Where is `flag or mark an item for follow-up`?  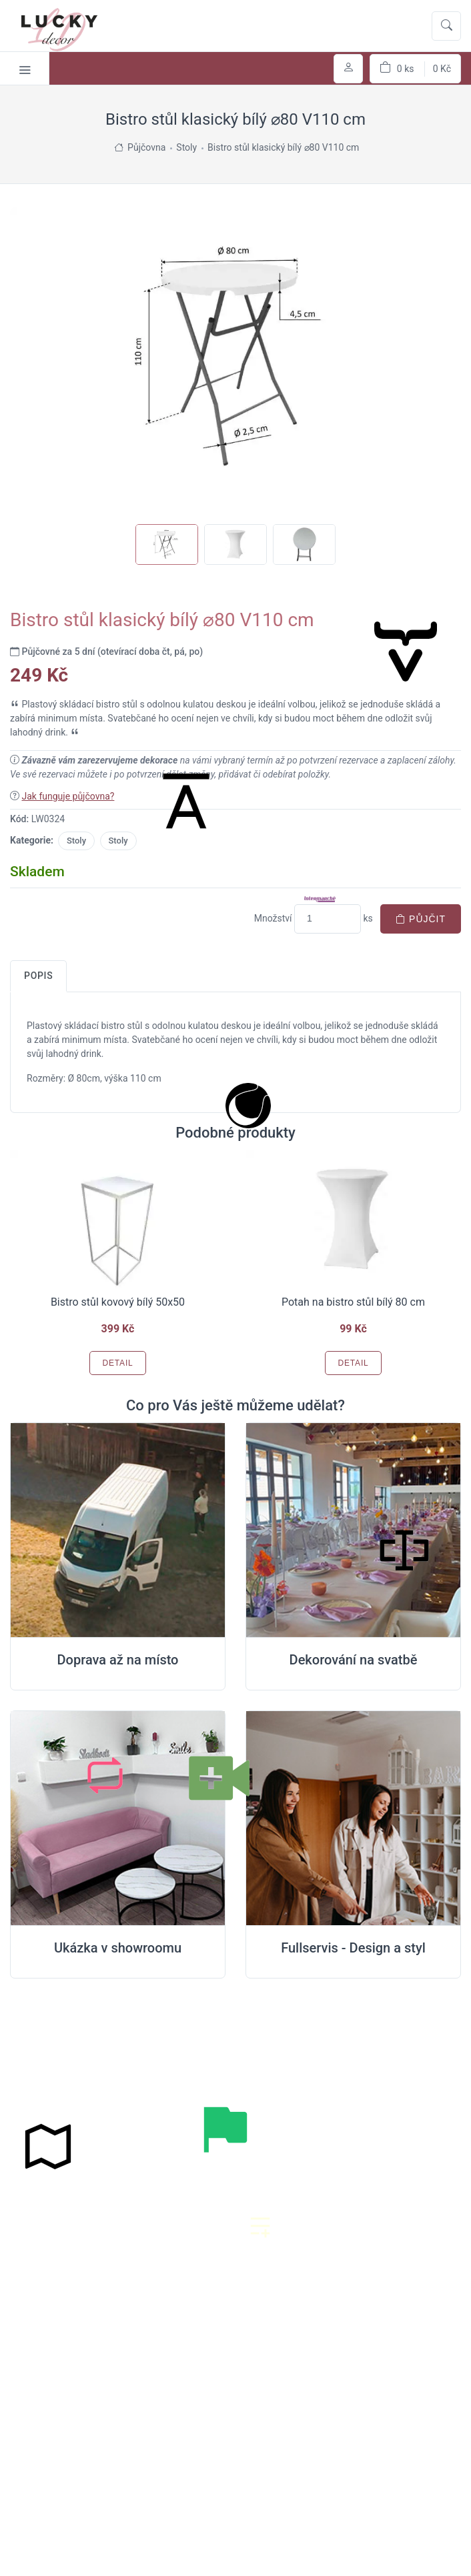
flag or mark an item for follow-up is located at coordinates (225, 2129).